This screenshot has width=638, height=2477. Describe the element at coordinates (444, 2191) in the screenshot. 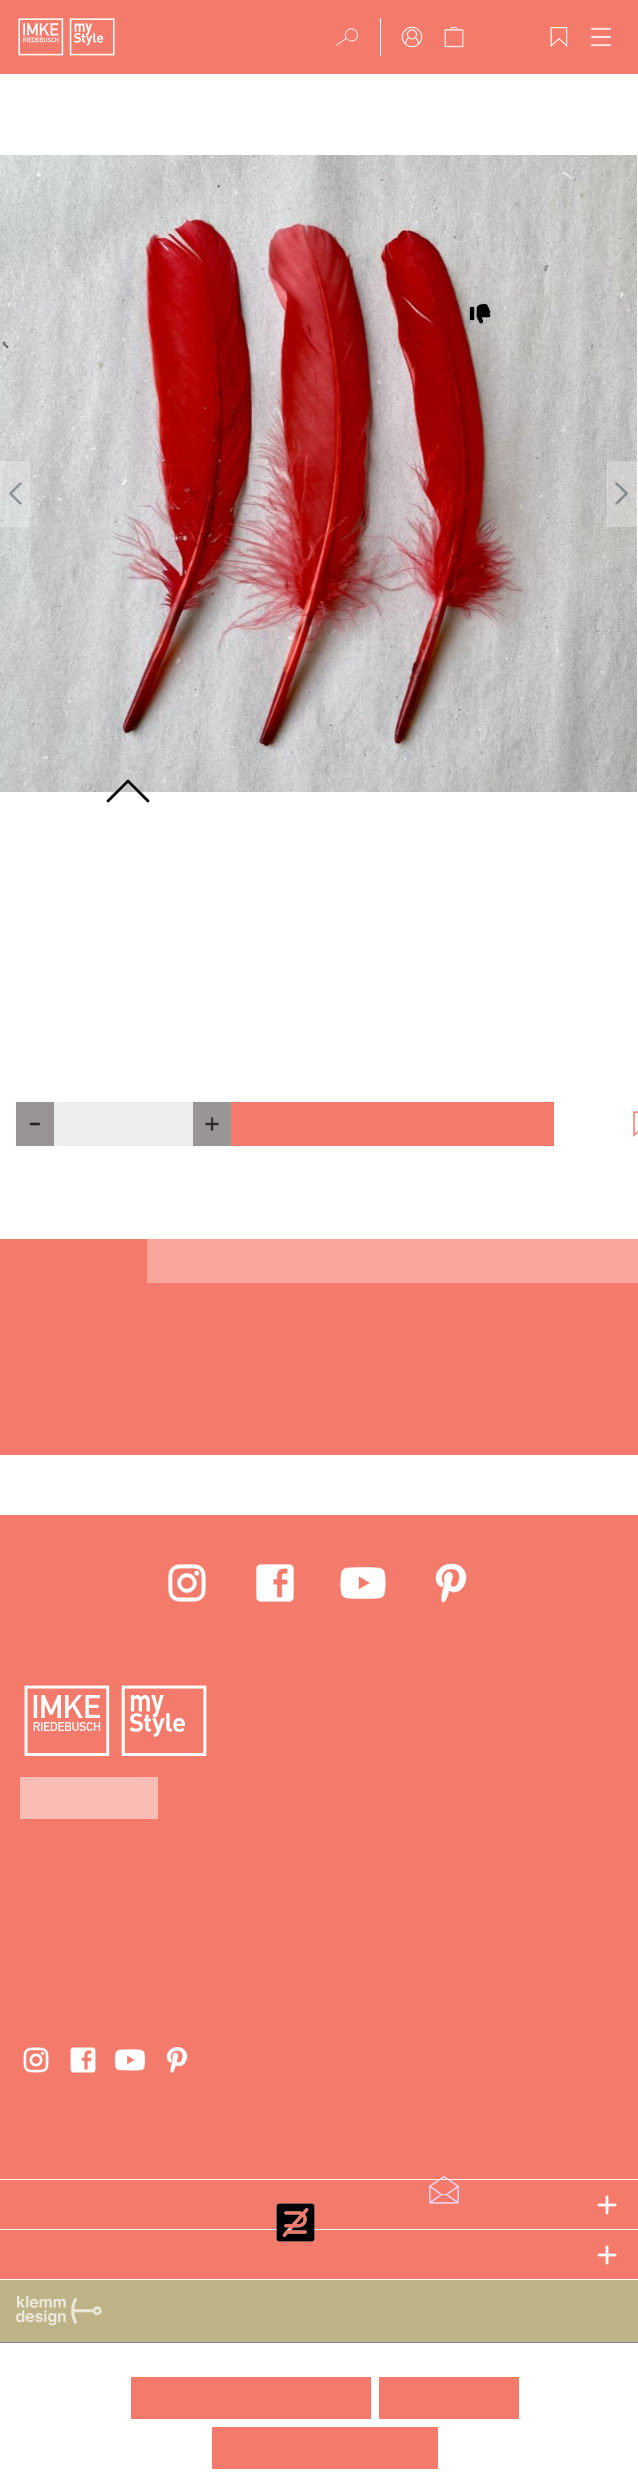

I see `view an opened or read email` at that location.